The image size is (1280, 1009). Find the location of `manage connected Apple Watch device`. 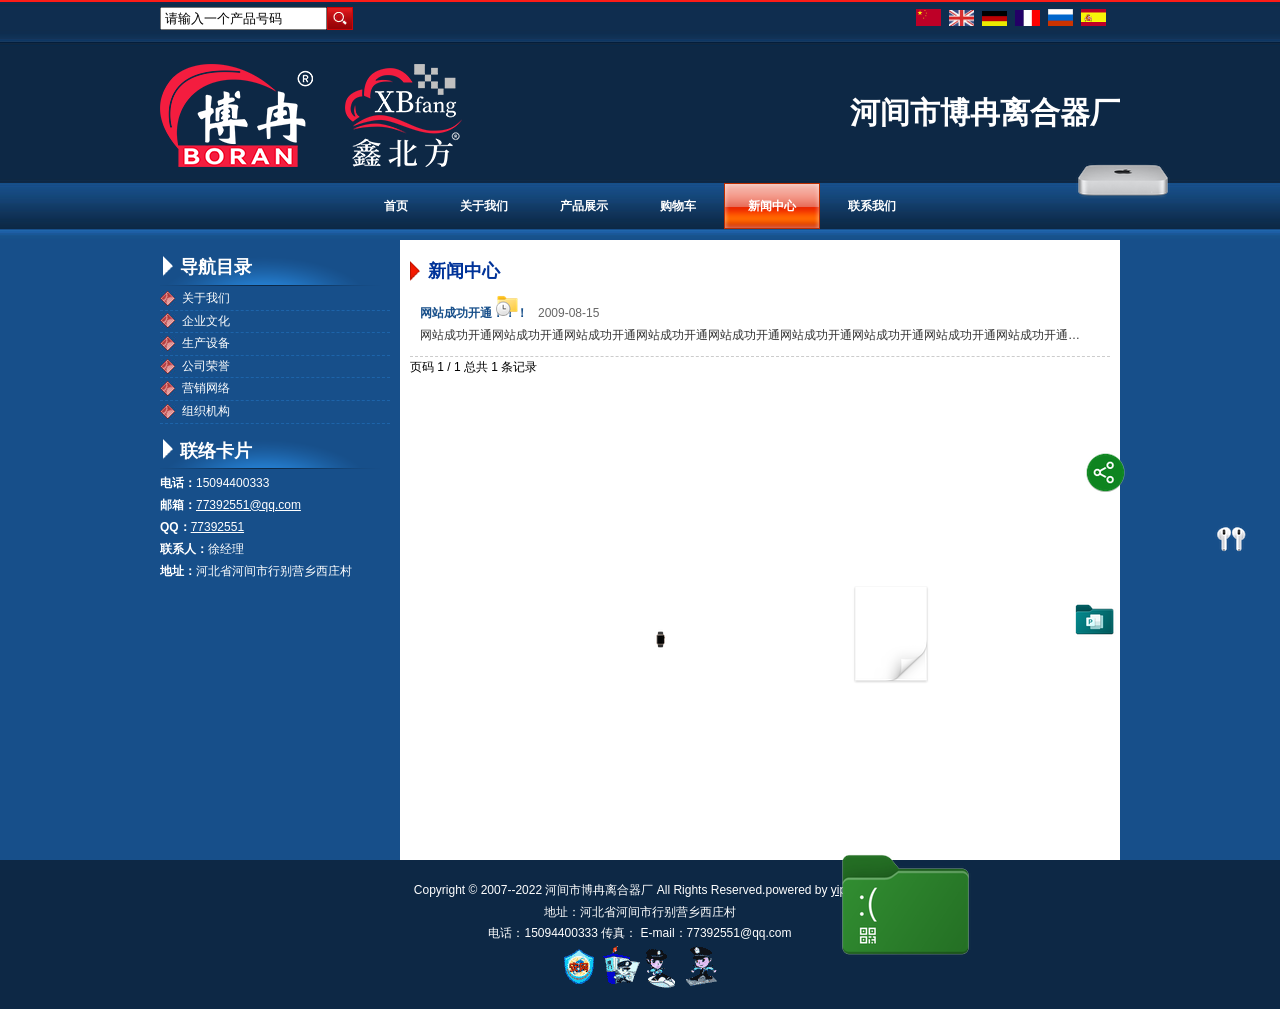

manage connected Apple Watch device is located at coordinates (660, 639).